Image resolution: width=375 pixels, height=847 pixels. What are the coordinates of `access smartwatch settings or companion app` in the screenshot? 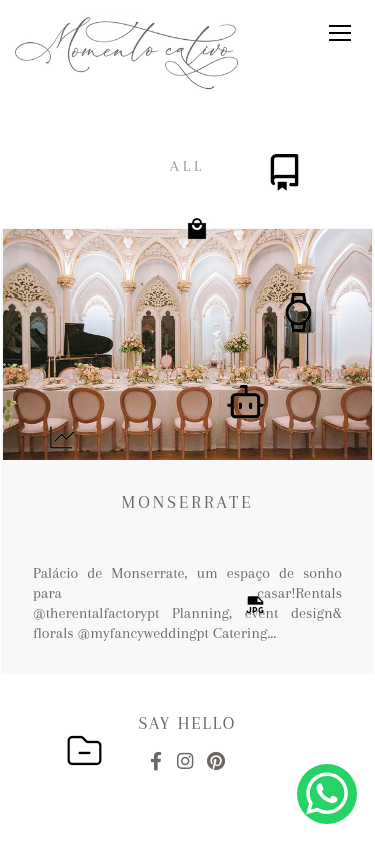 It's located at (298, 312).